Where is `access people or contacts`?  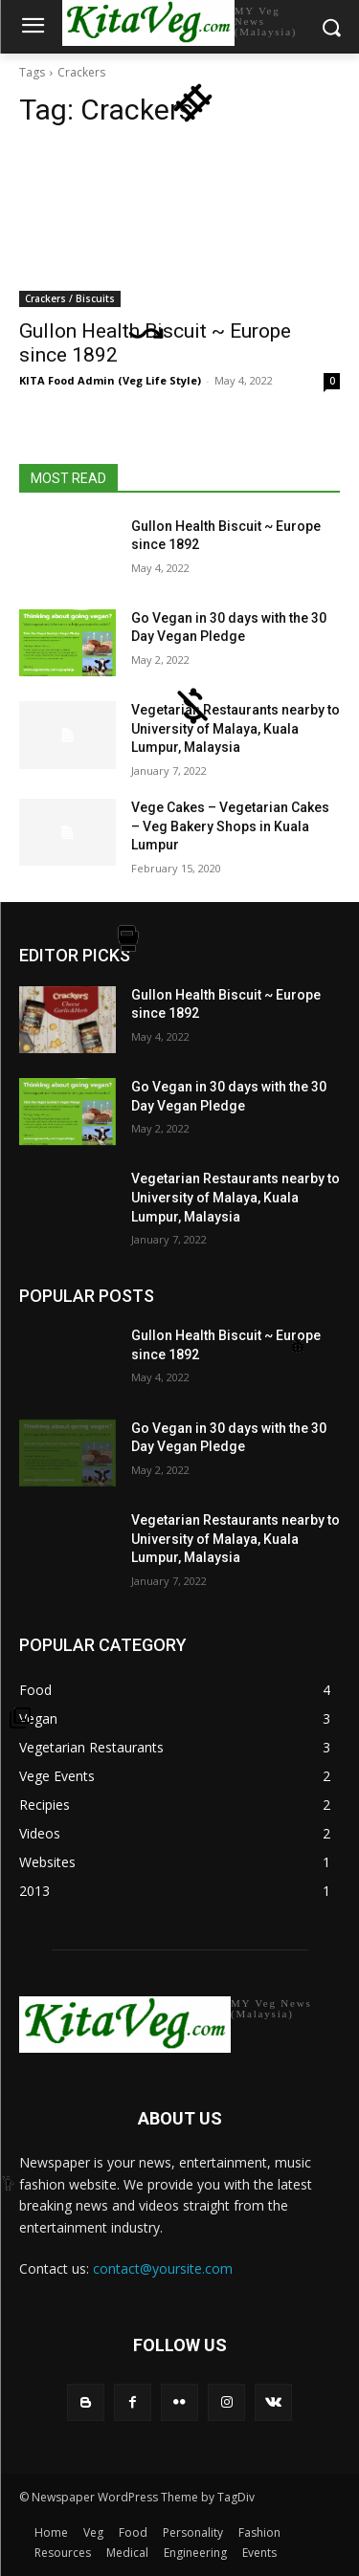
access people or contacts is located at coordinates (8, 2183).